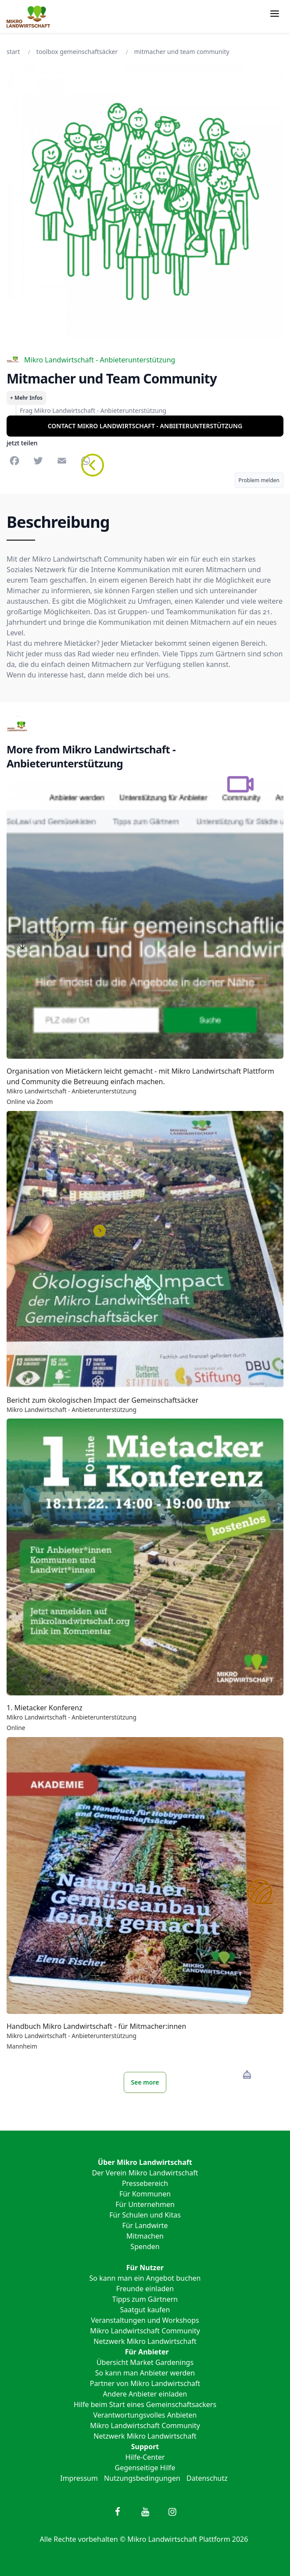 This screenshot has width=290, height=2576. Describe the element at coordinates (22, 945) in the screenshot. I see `scroll down or view more content` at that location.